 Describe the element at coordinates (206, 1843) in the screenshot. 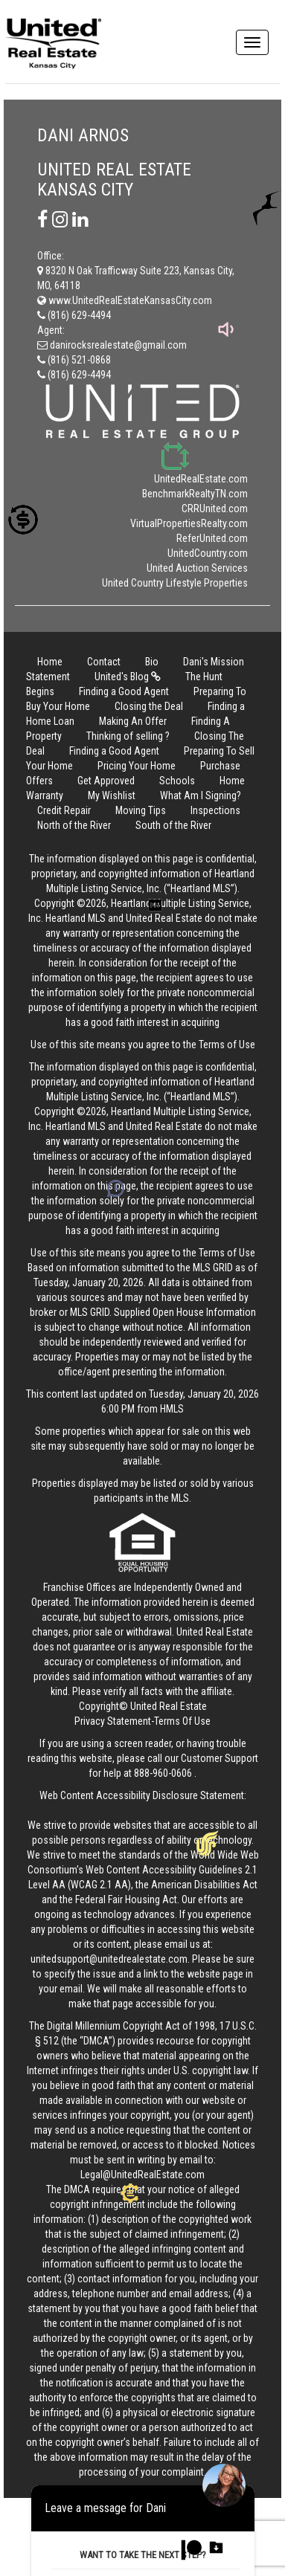

I see `Air China airline logo` at that location.